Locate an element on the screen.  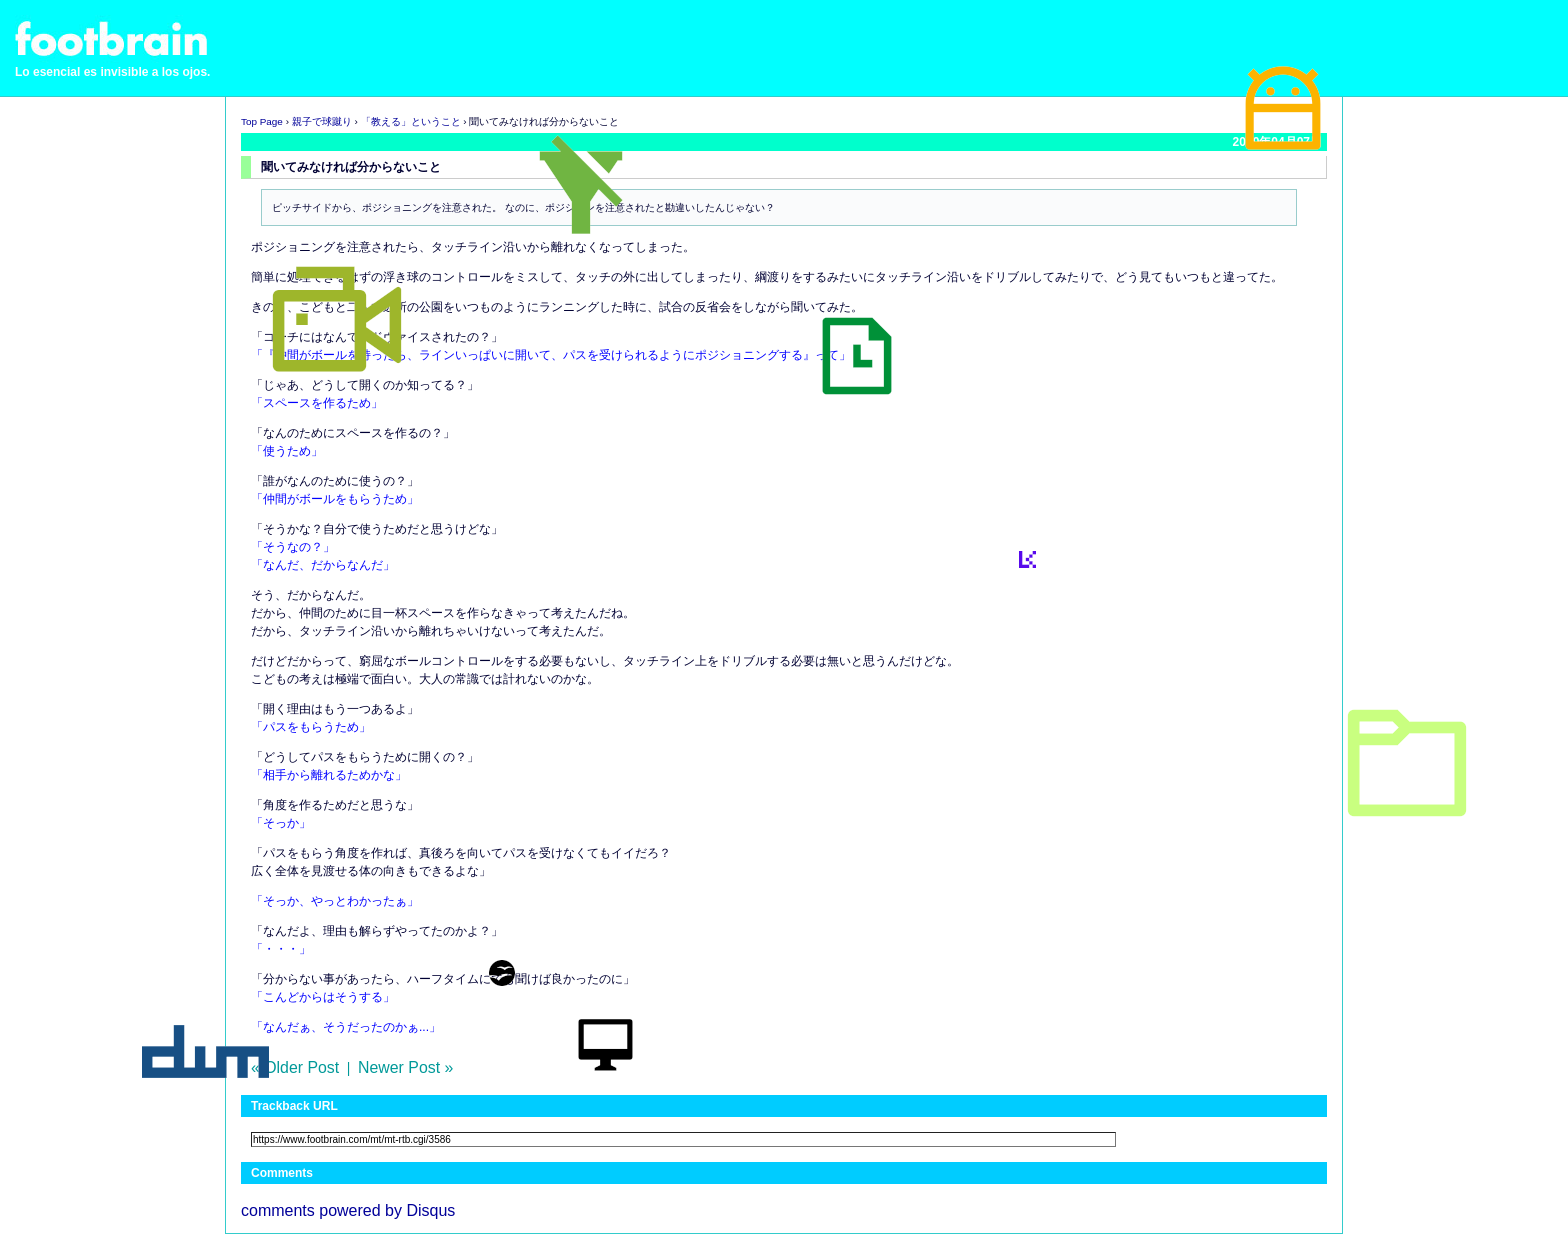
mac desktop or imac device is located at coordinates (605, 1043).